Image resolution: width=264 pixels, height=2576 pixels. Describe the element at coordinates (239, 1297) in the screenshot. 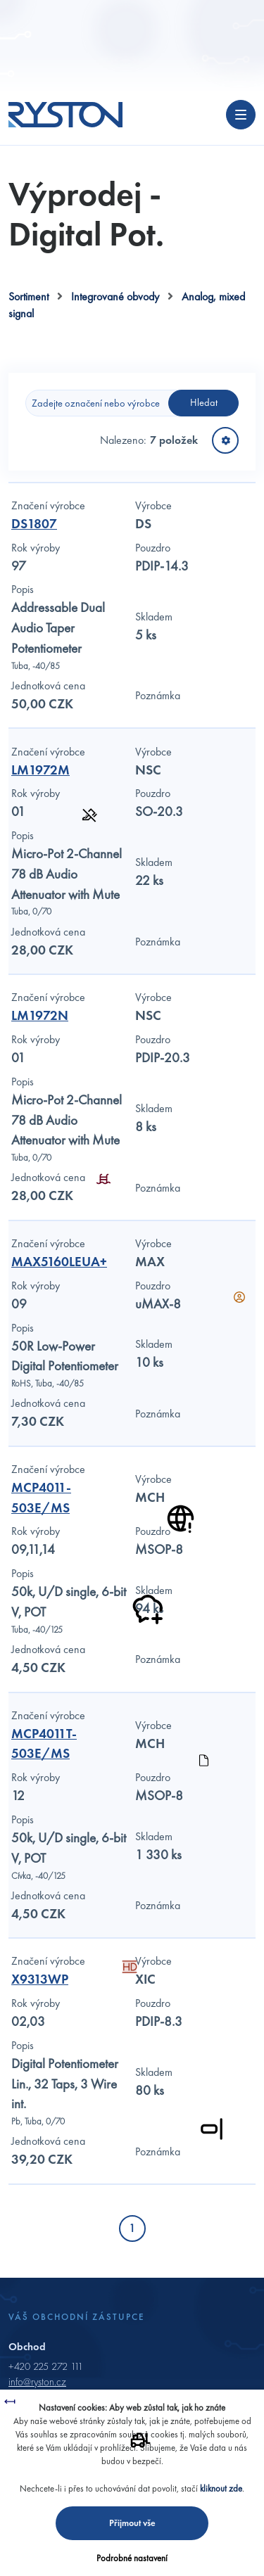

I see `view your profile` at that location.